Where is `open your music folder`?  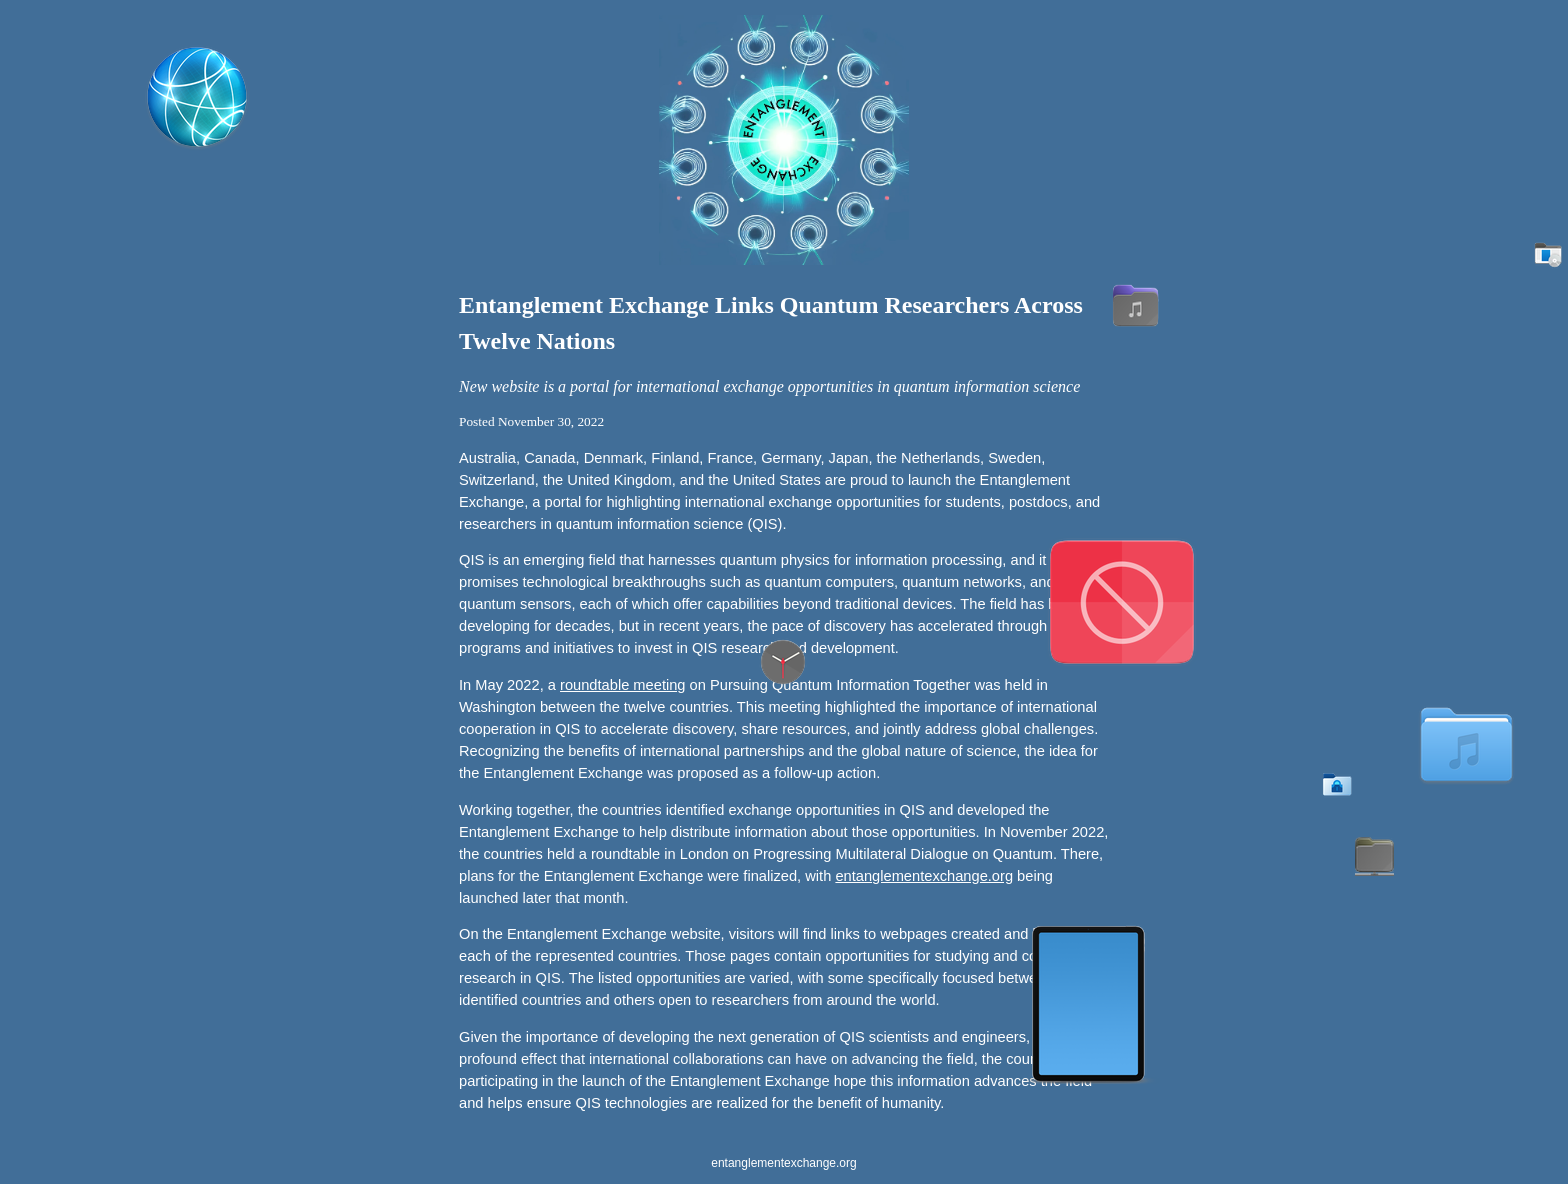
open your music folder is located at coordinates (1135, 305).